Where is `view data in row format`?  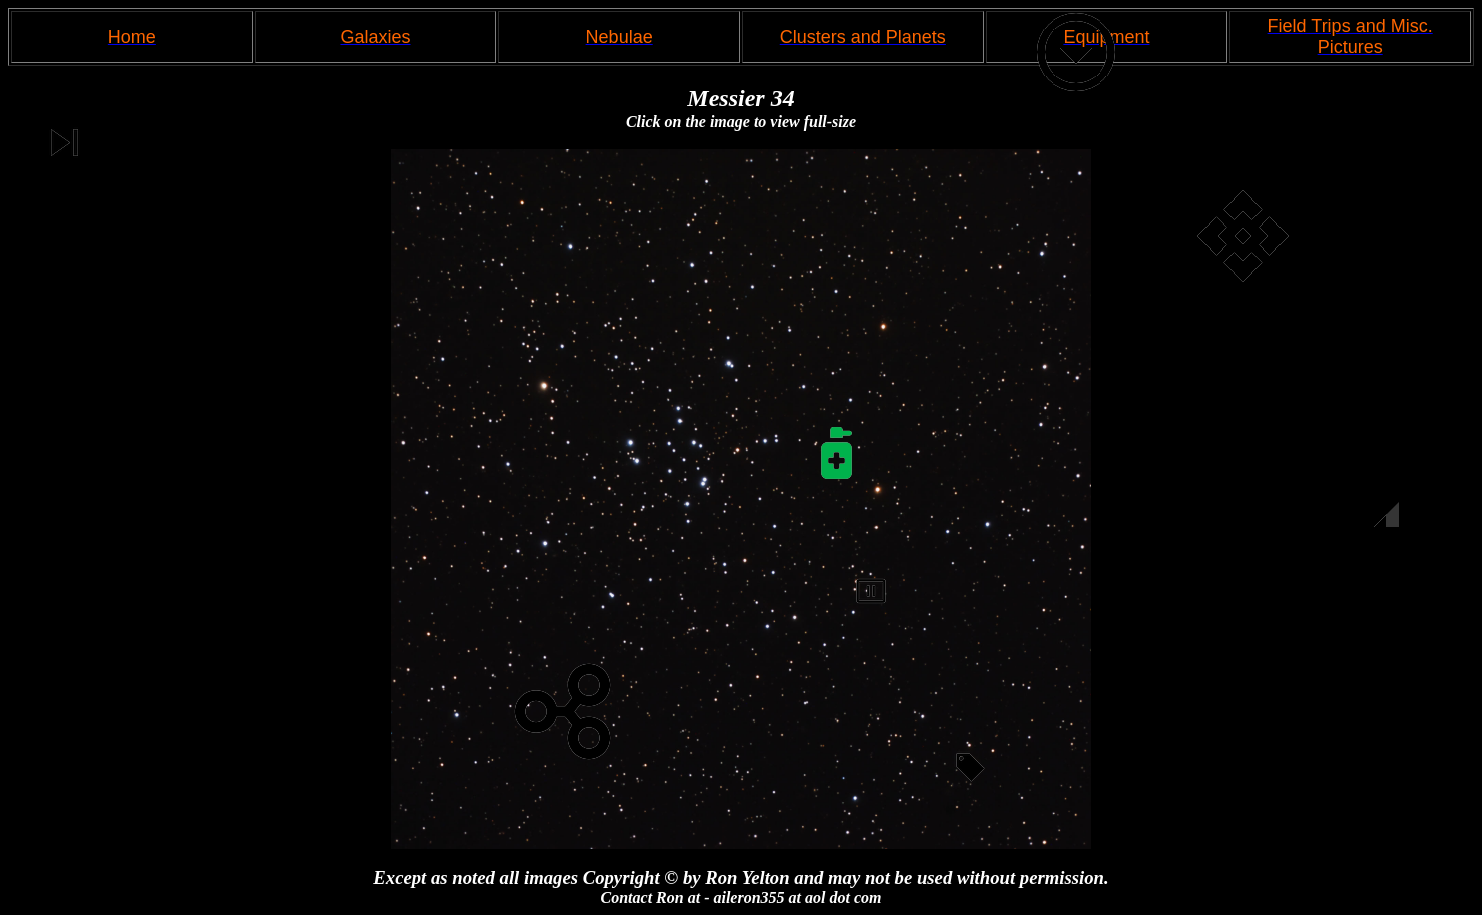
view data in row format is located at coordinates (1139, 382).